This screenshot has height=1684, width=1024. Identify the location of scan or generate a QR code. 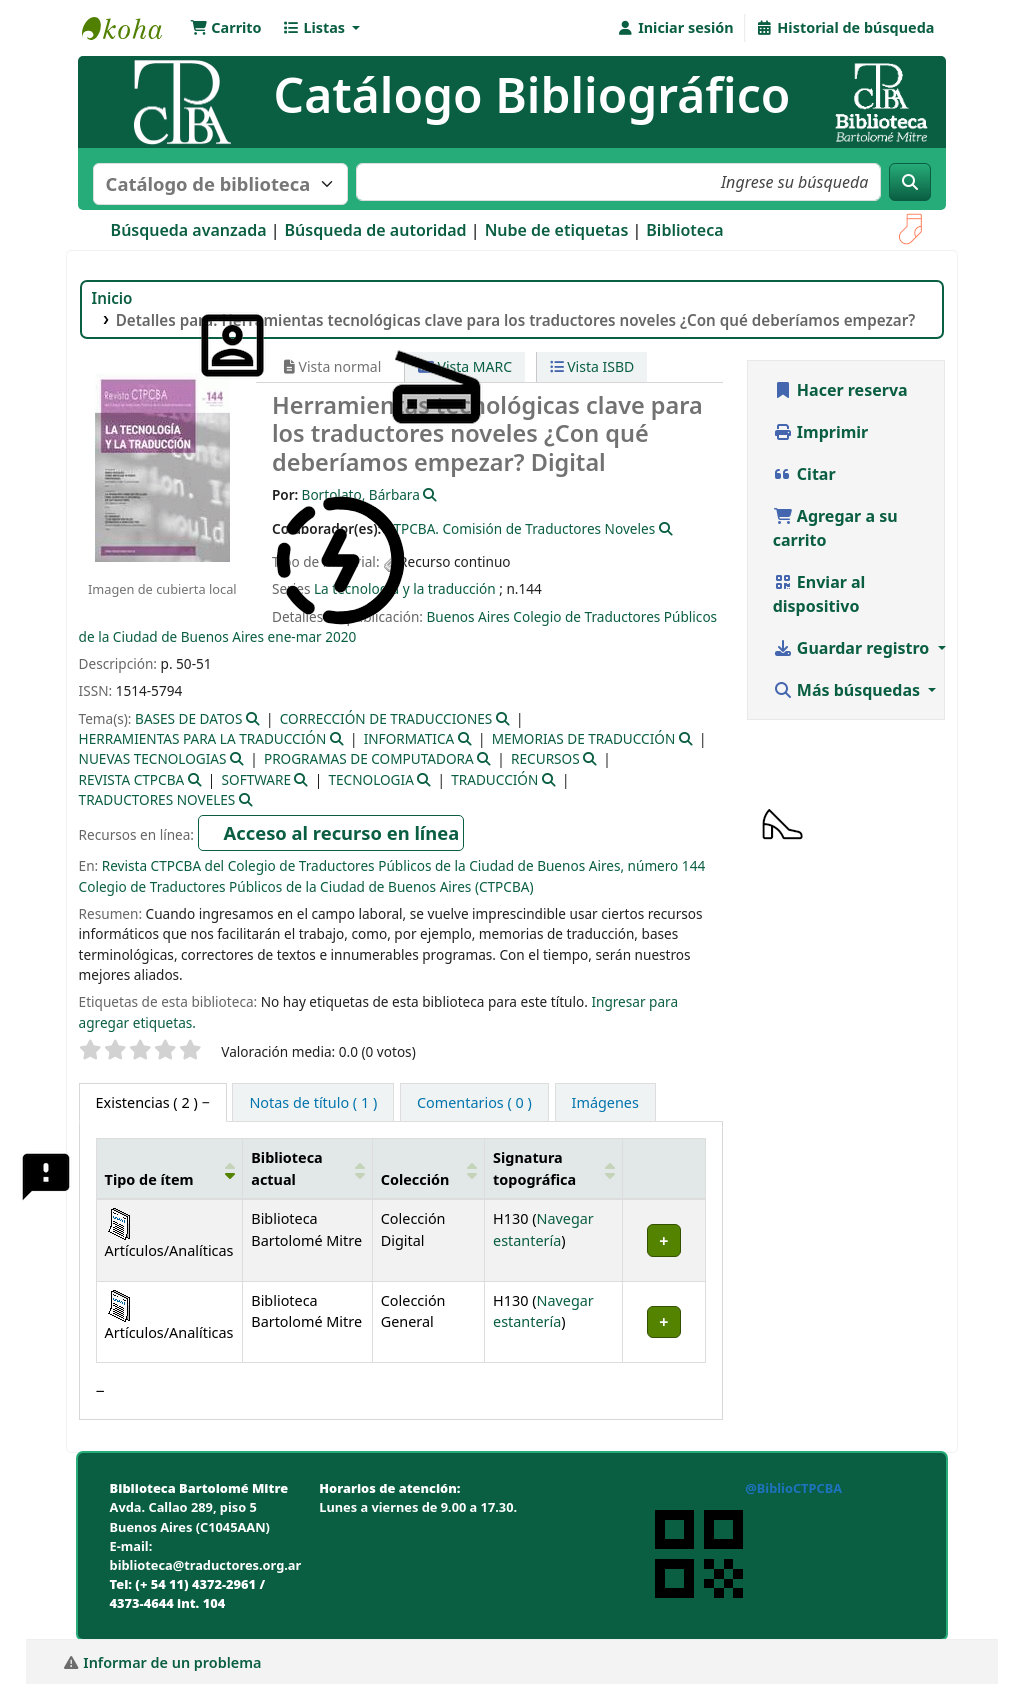
(699, 1554).